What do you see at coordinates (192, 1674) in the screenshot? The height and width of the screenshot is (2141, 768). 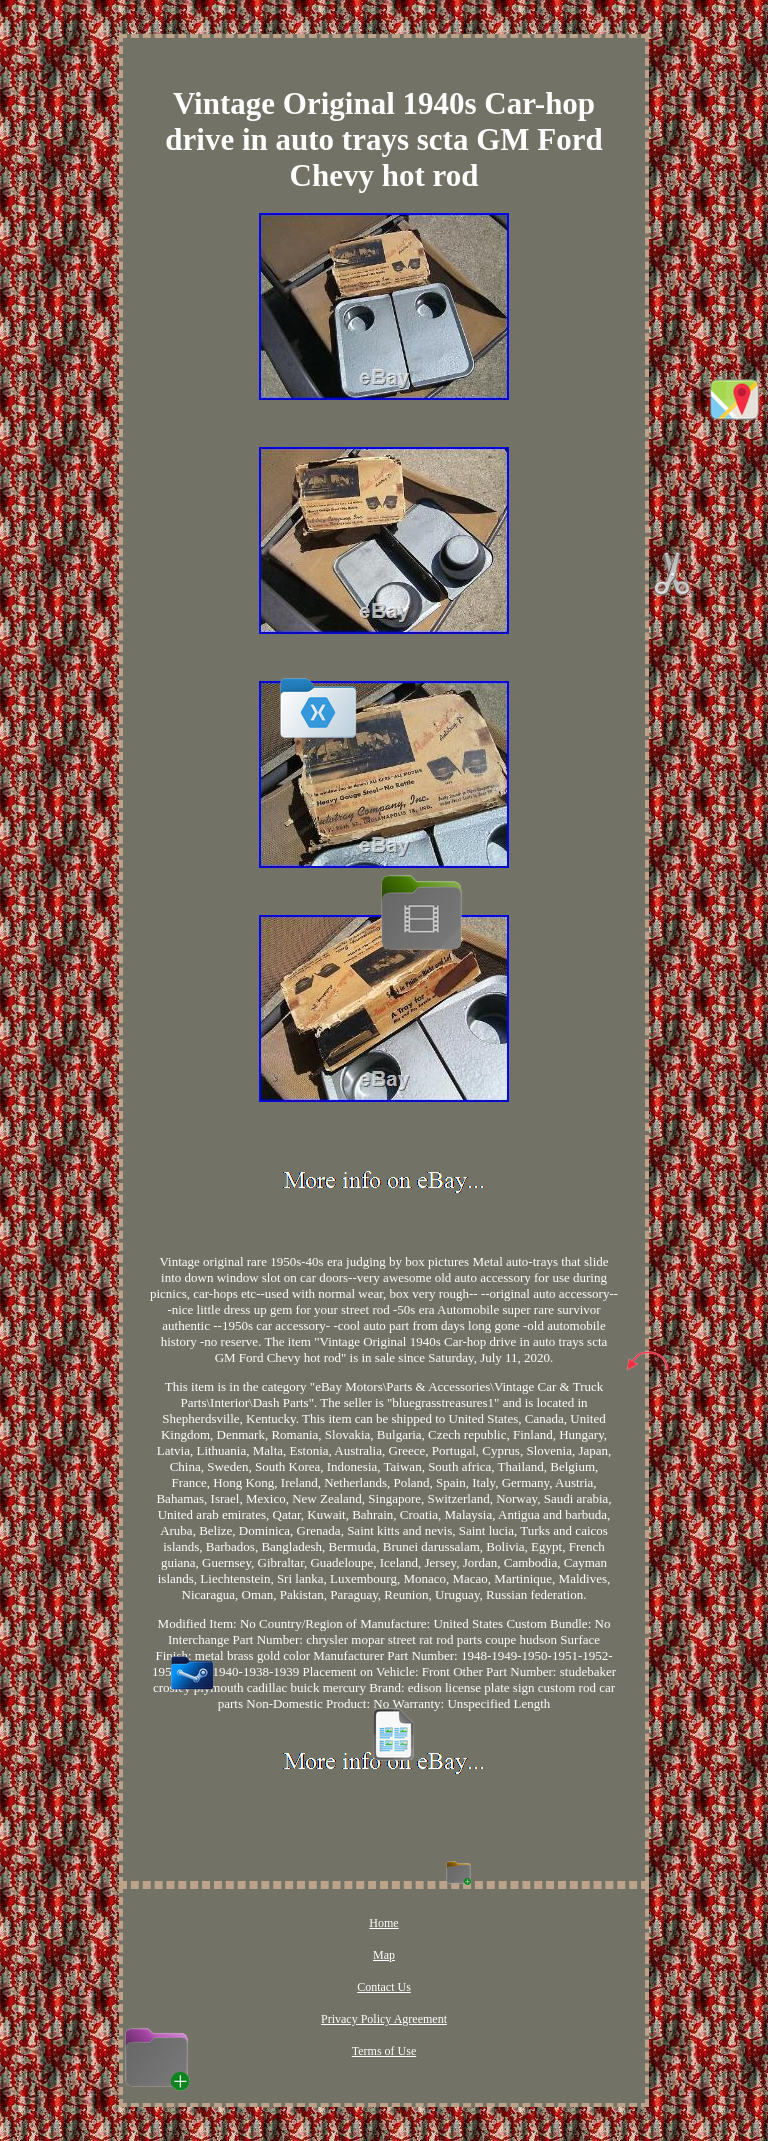 I see `open your Steam games folder` at bounding box center [192, 1674].